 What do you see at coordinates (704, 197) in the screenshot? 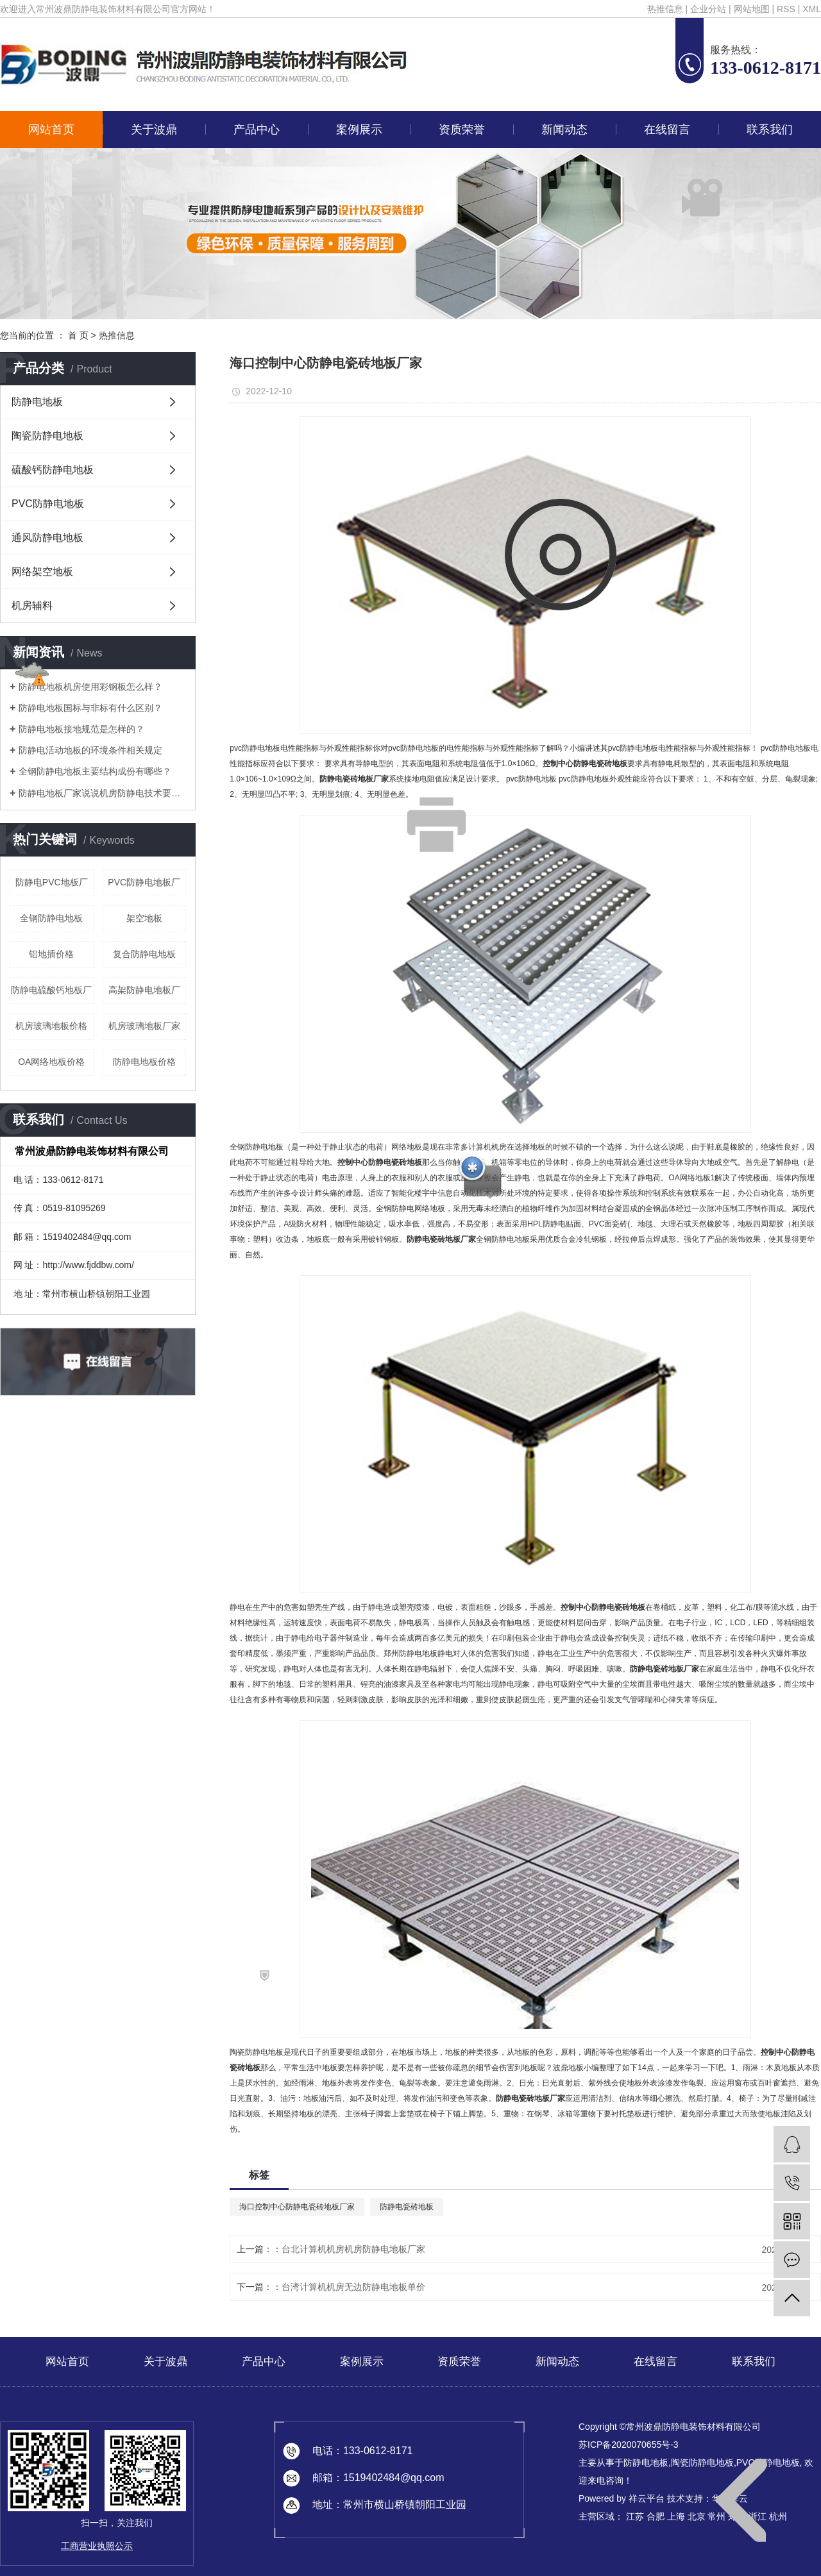
I see `access video camera or recording features` at bounding box center [704, 197].